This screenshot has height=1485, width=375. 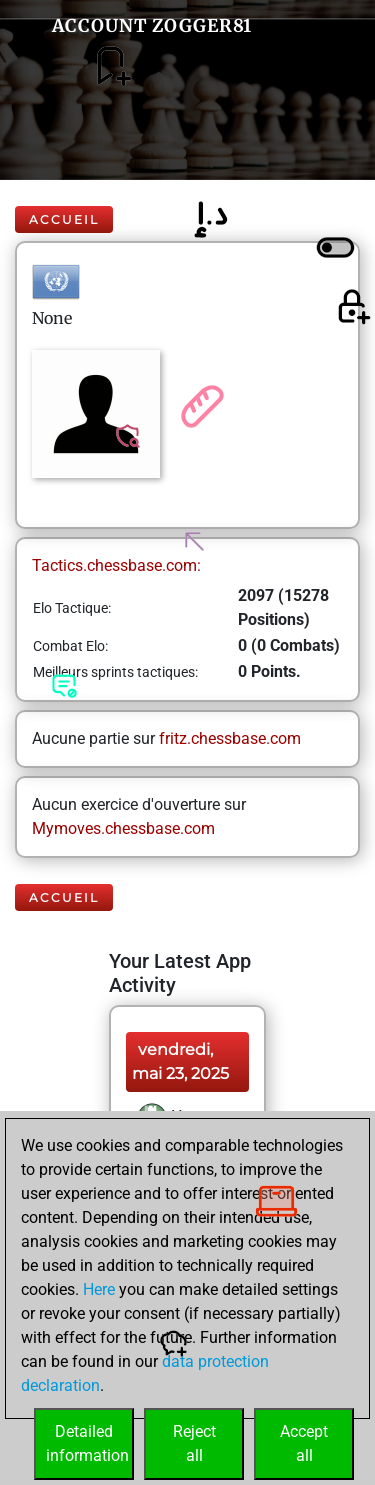 I want to click on toggle switch in the off position, so click(x=335, y=247).